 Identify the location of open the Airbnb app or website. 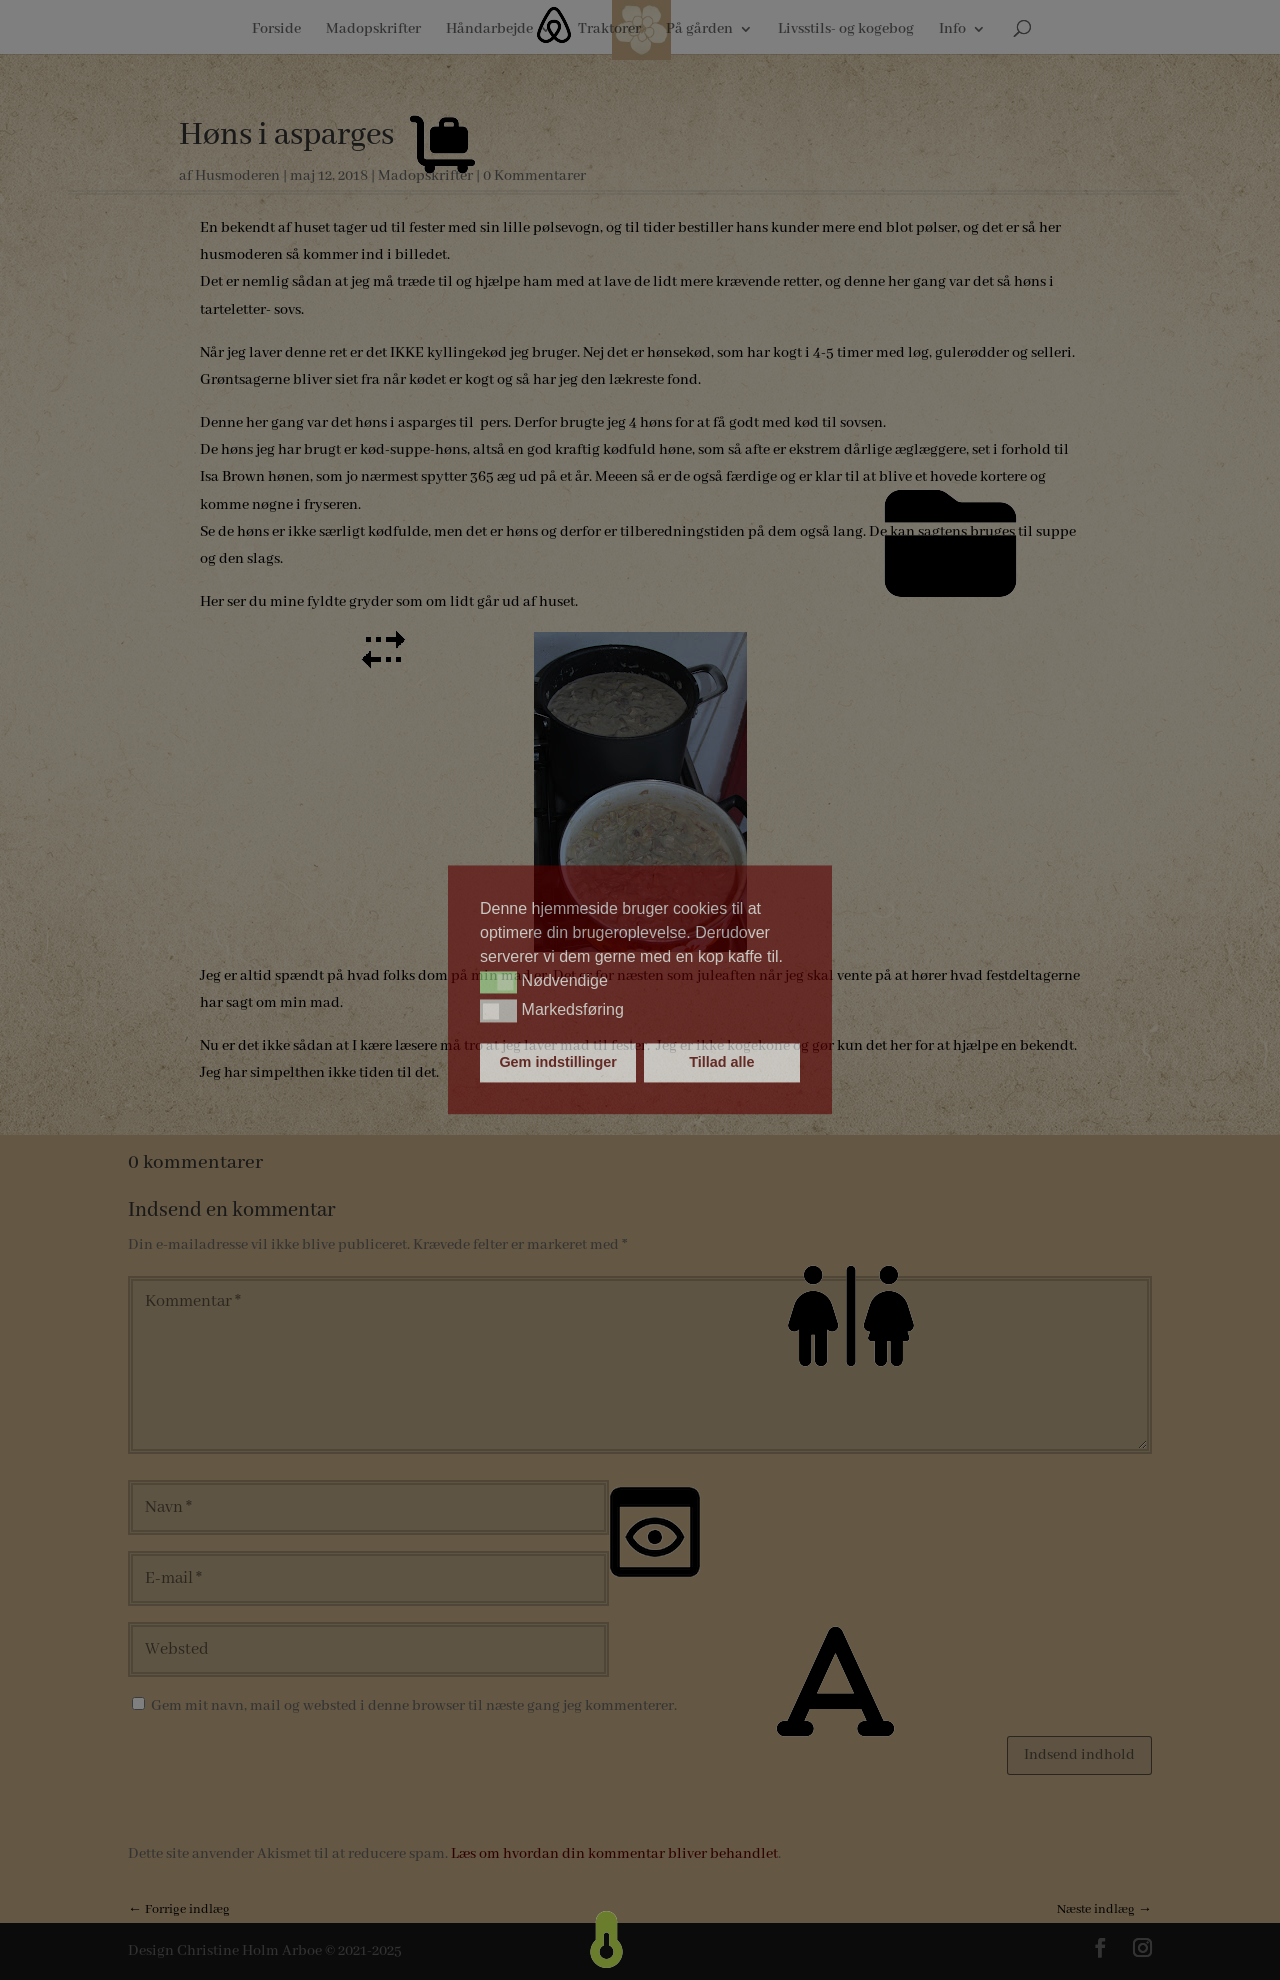
(554, 25).